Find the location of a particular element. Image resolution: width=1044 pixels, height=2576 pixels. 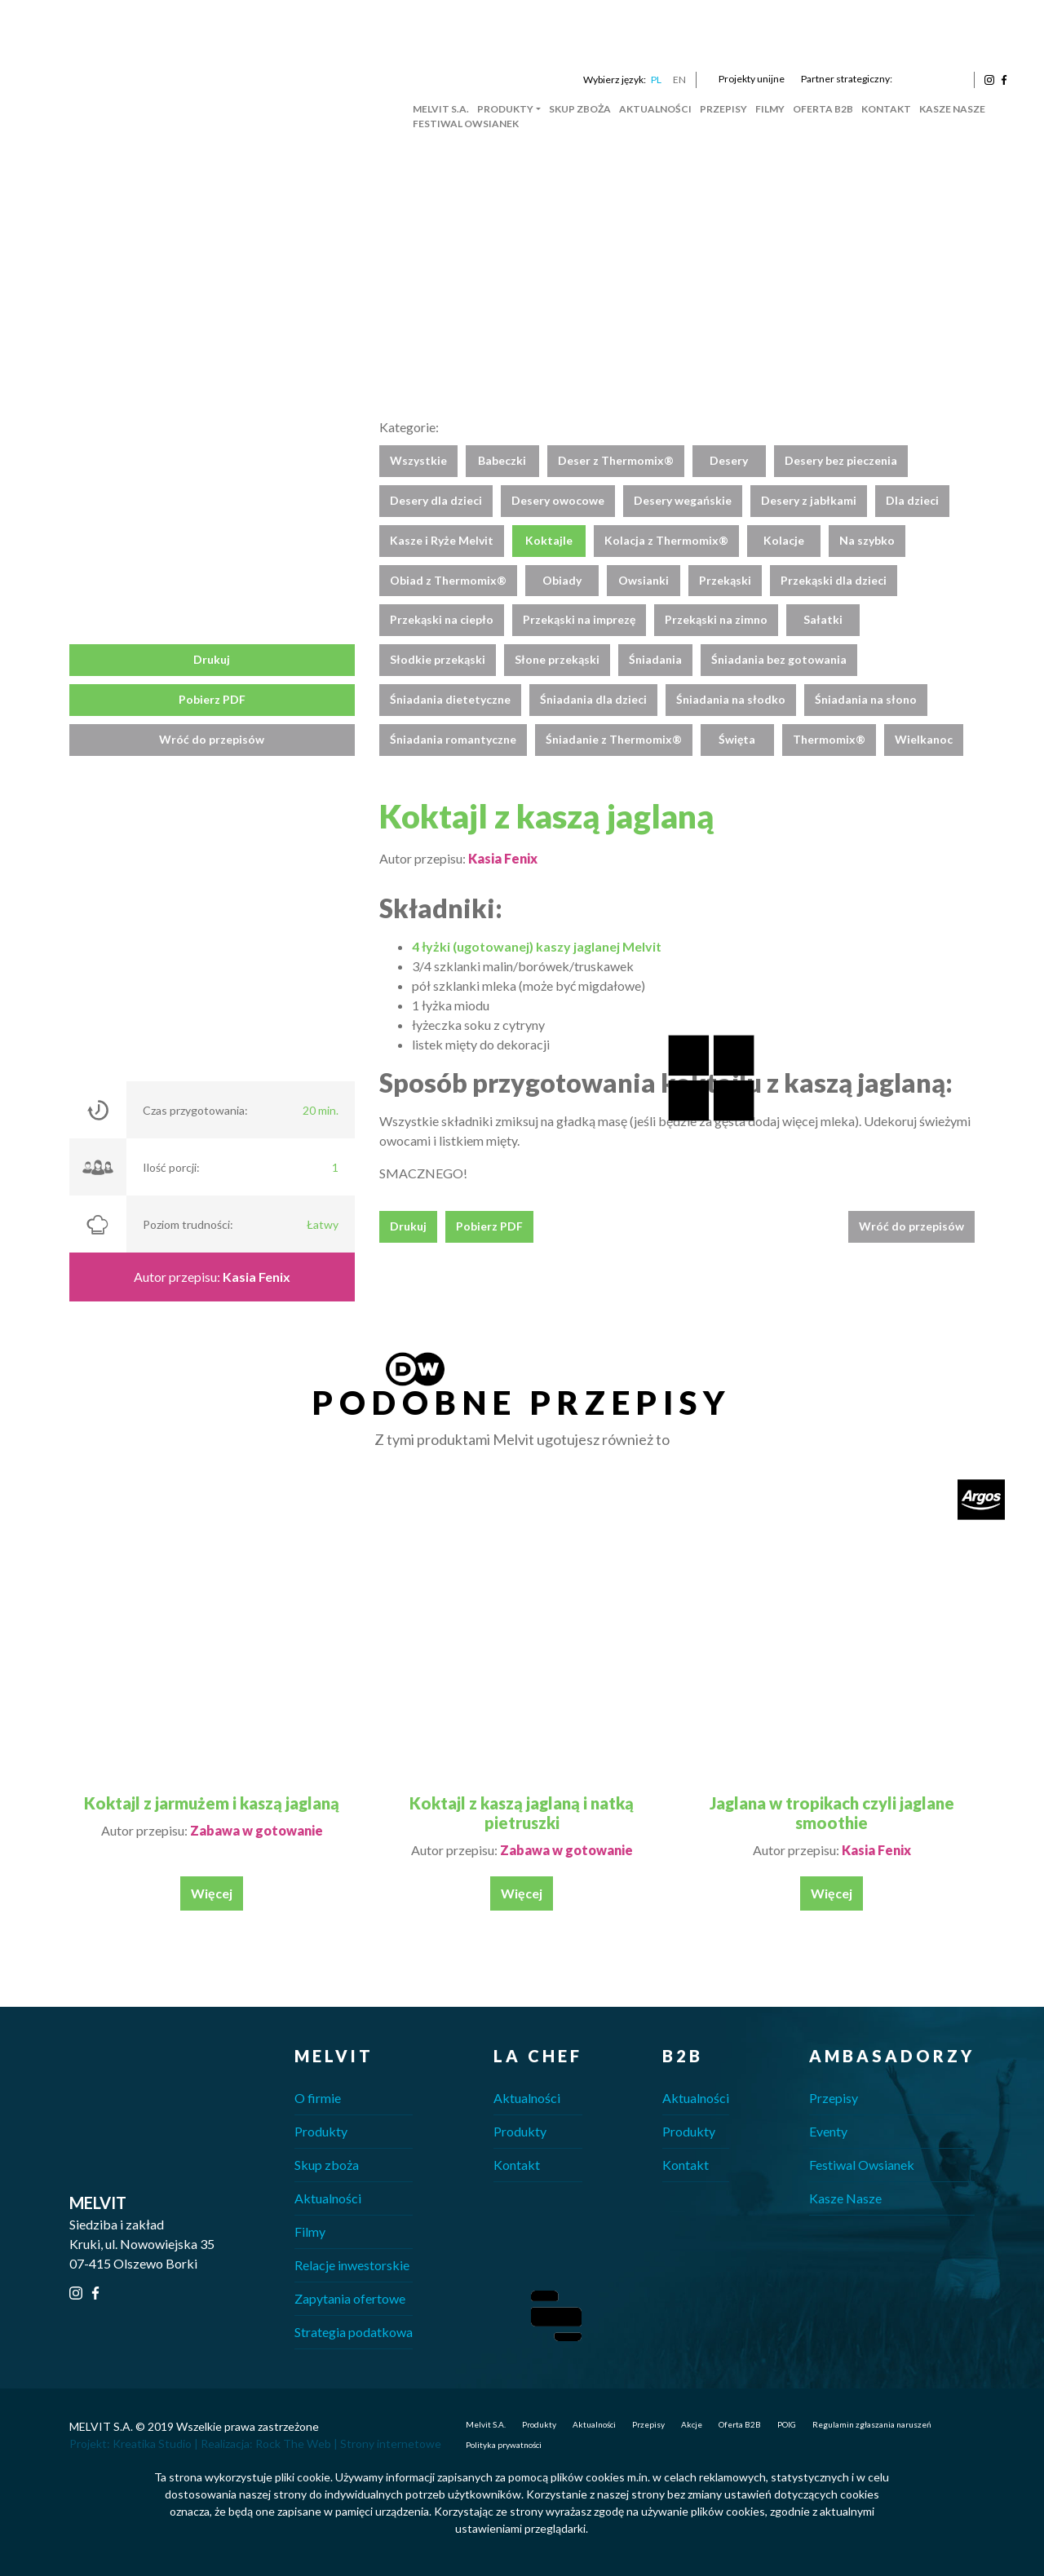

retool app or service logo is located at coordinates (556, 2316).